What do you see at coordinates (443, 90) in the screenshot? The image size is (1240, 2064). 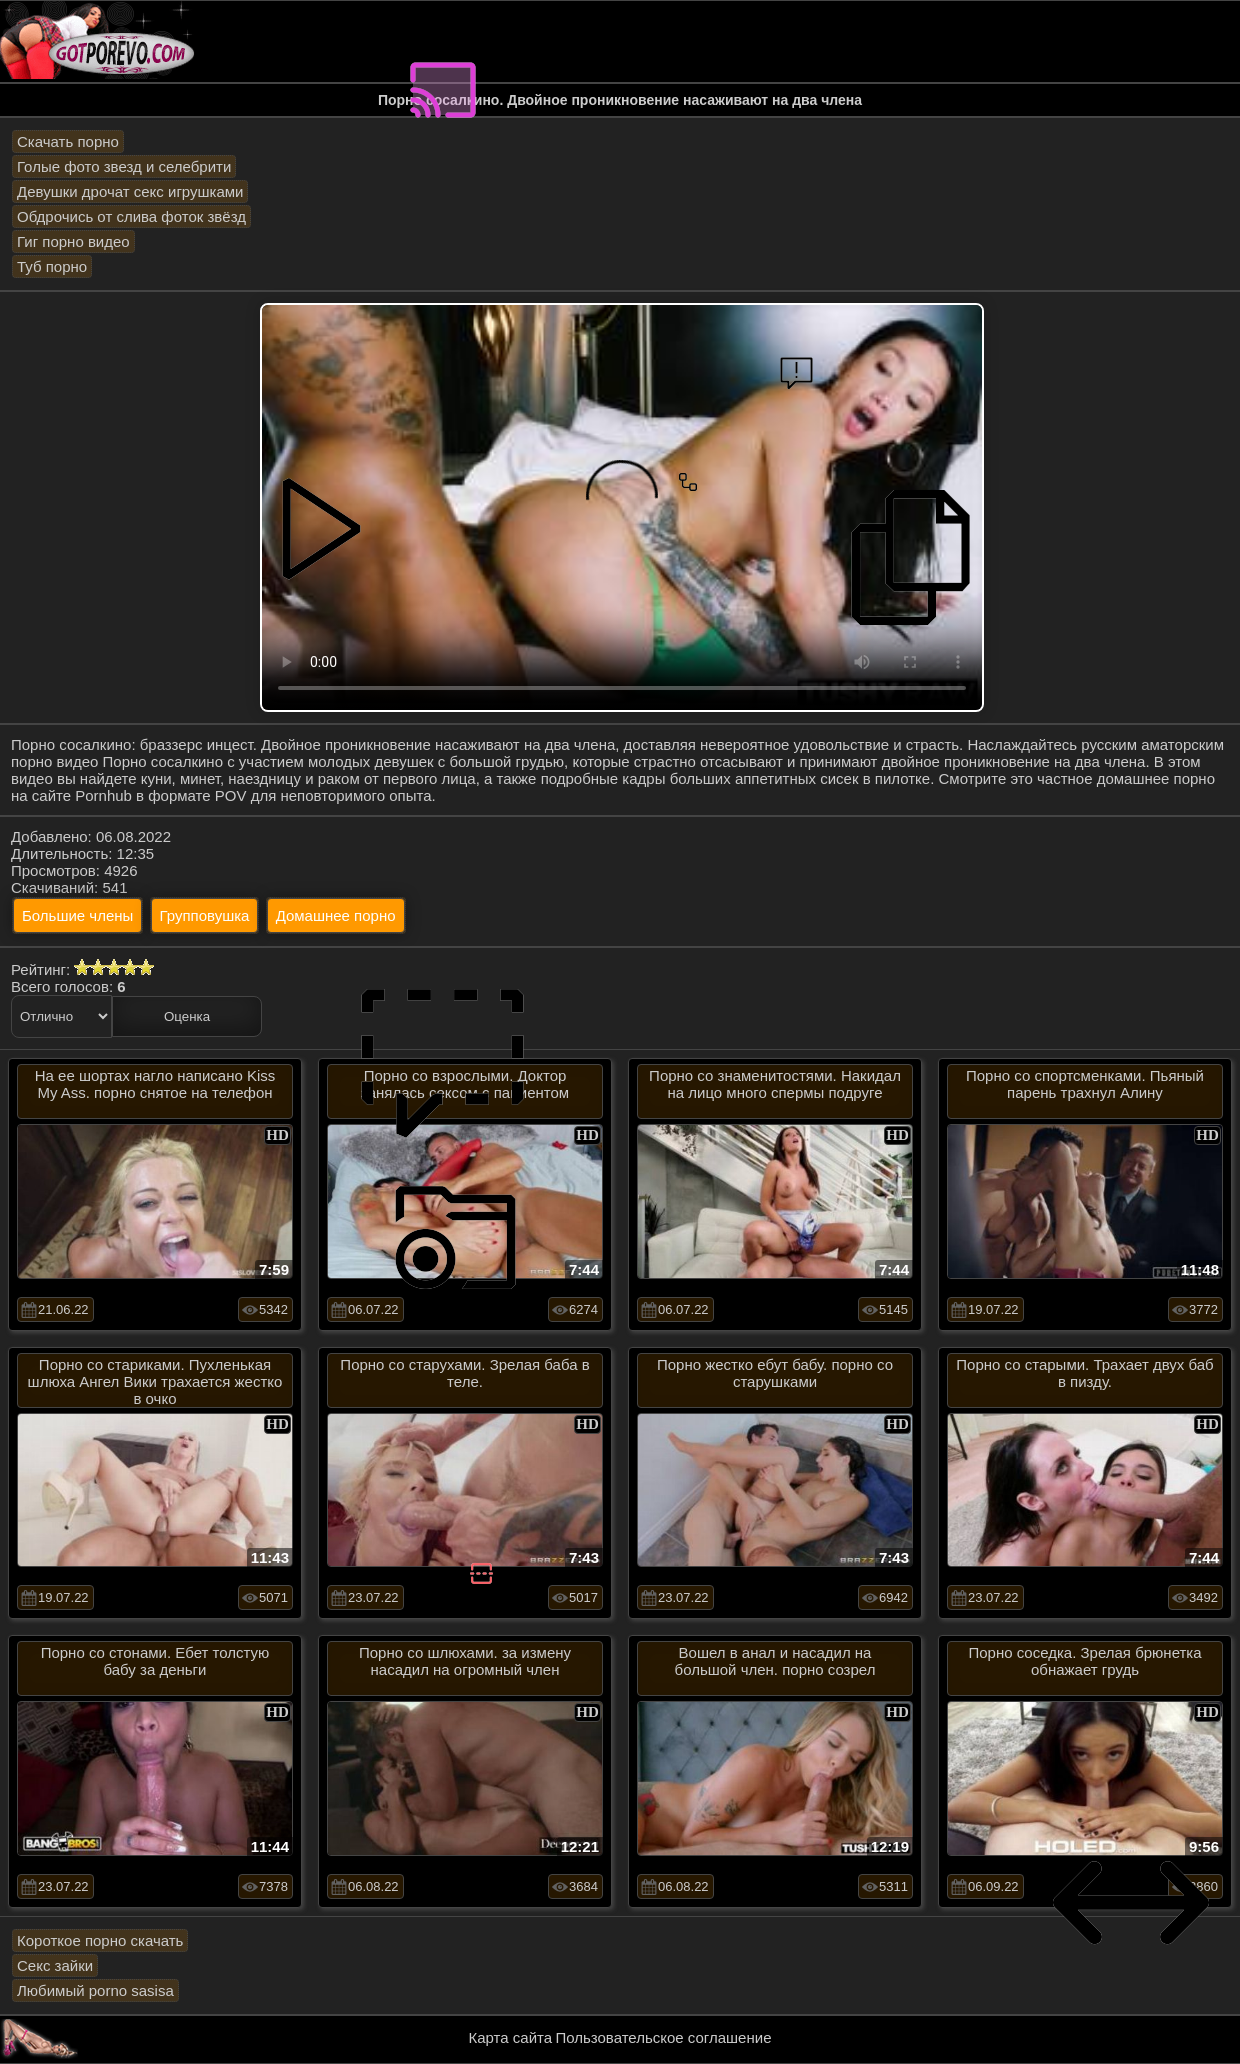 I see `cast your screen to another device` at bounding box center [443, 90].